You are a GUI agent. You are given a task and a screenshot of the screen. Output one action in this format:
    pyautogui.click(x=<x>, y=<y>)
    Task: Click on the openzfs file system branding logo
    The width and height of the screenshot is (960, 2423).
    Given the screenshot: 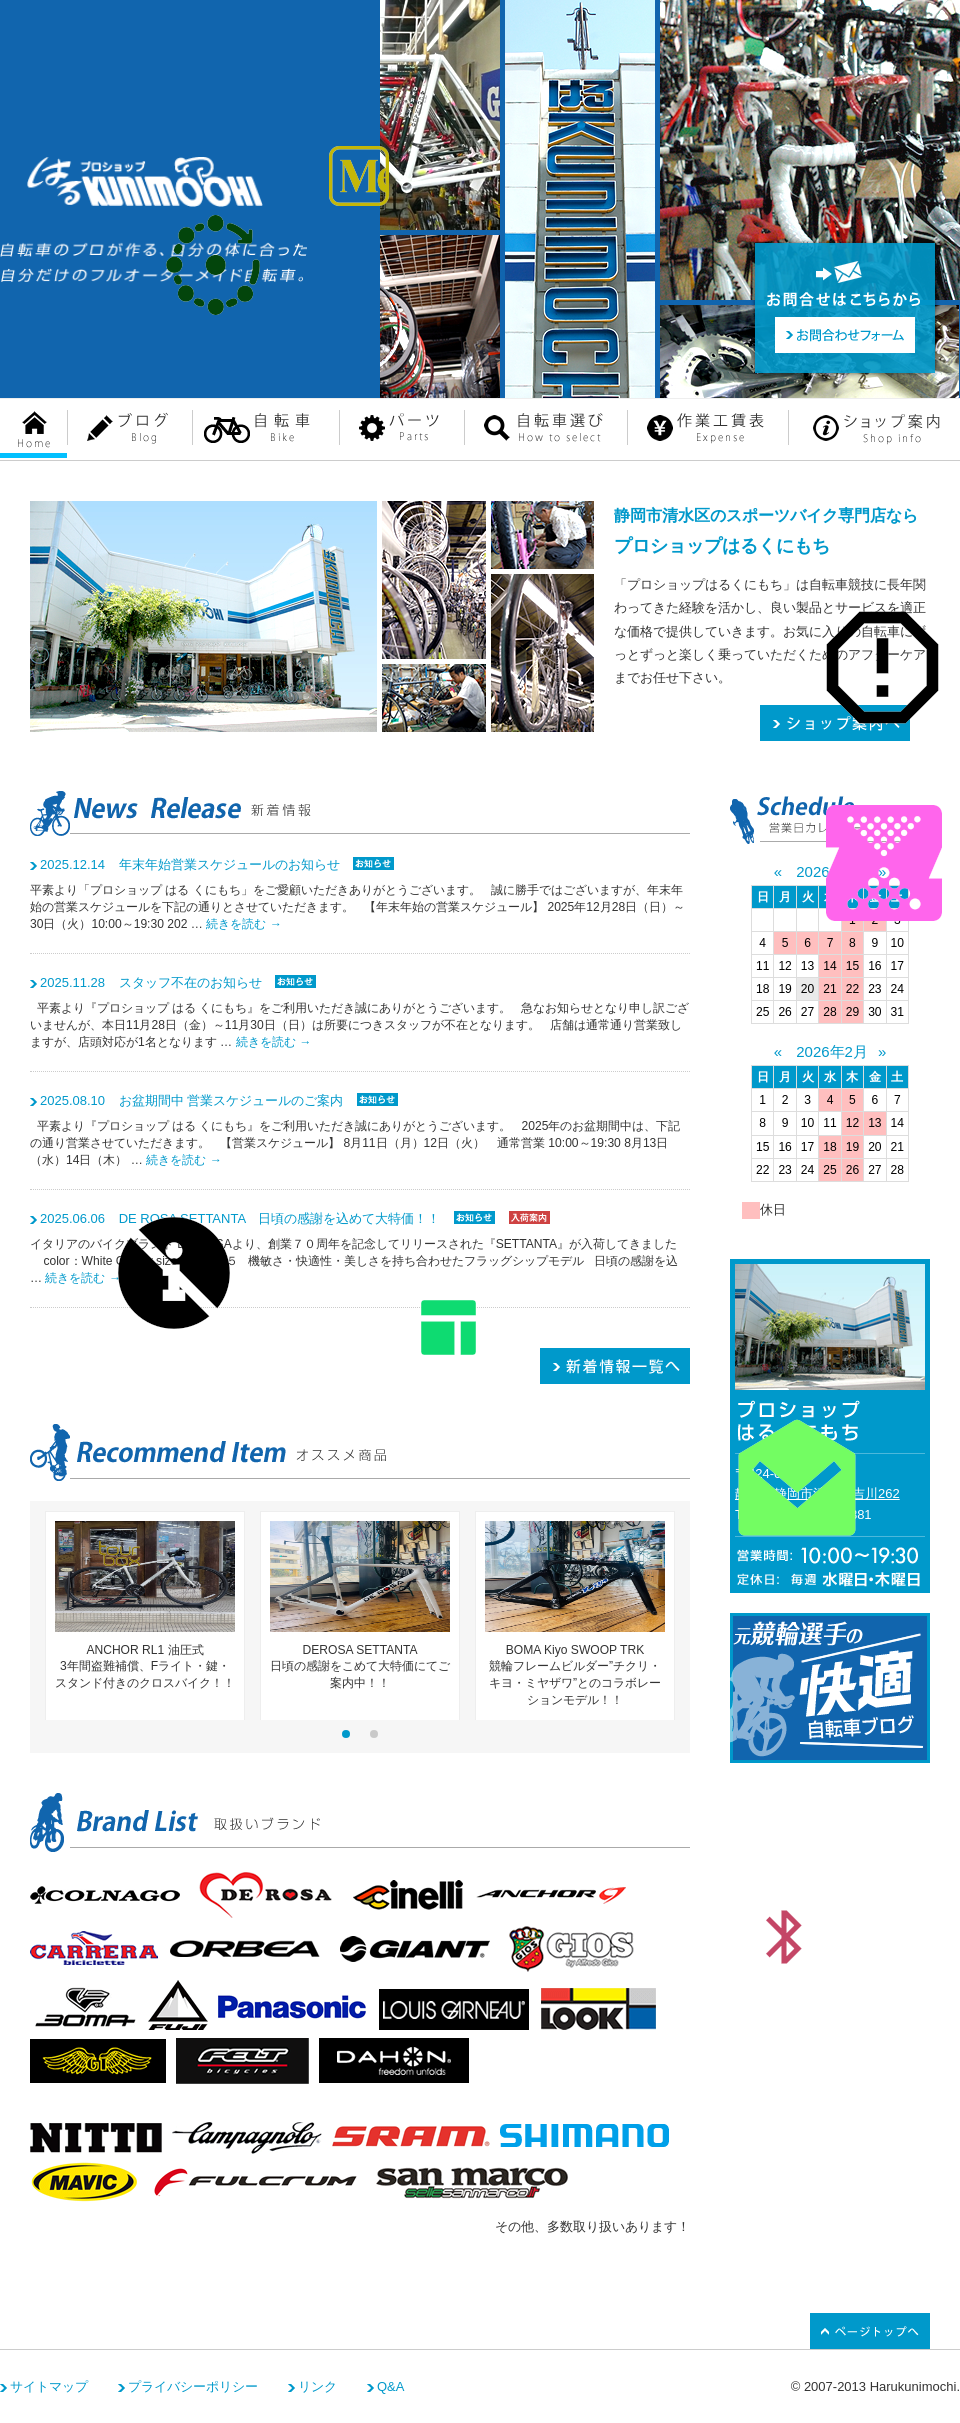 What is the action you would take?
    pyautogui.click(x=884, y=863)
    